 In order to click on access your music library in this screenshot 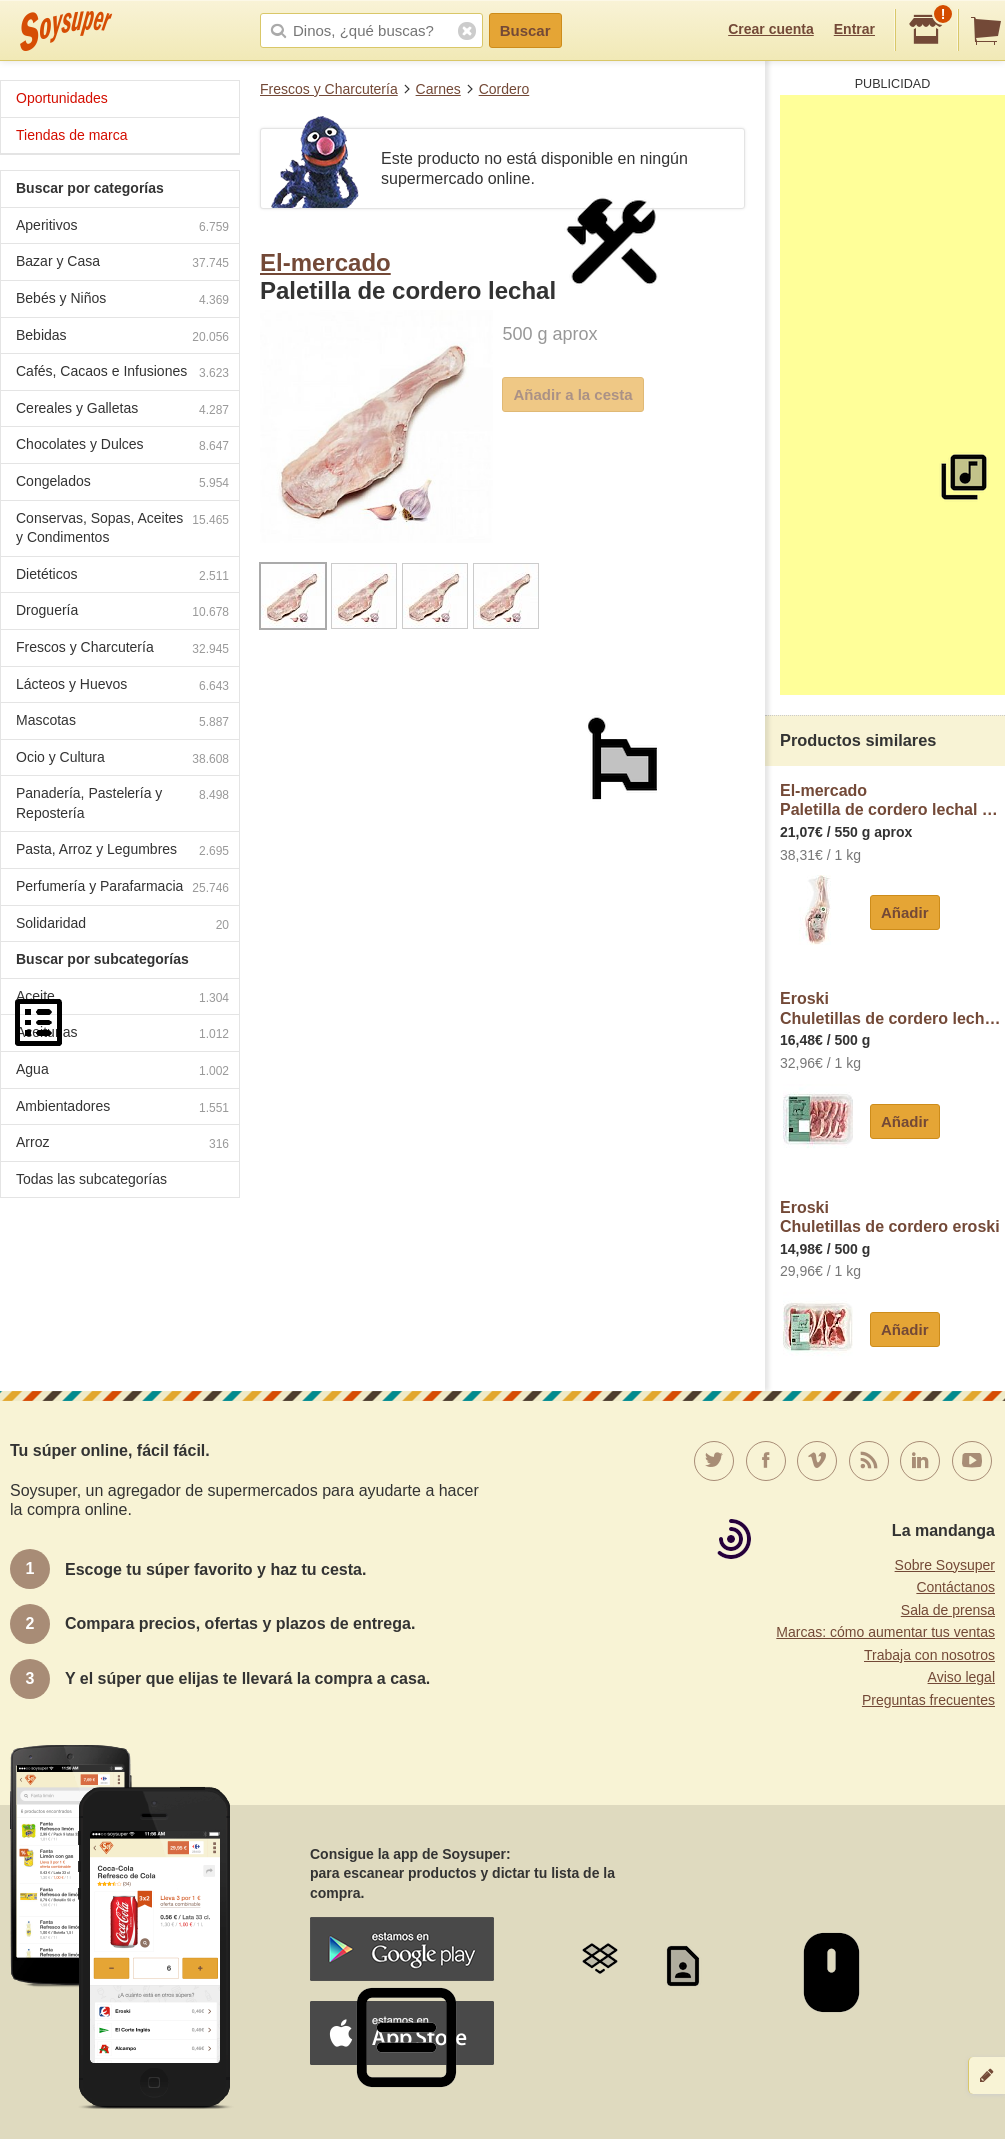, I will do `click(964, 477)`.